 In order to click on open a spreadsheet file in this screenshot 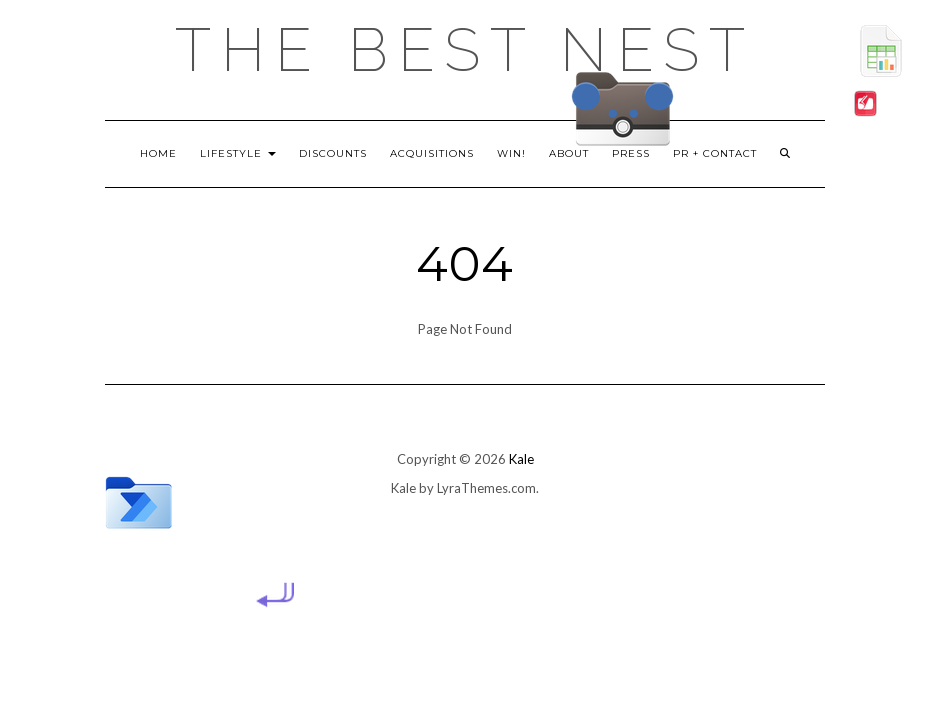, I will do `click(881, 51)`.